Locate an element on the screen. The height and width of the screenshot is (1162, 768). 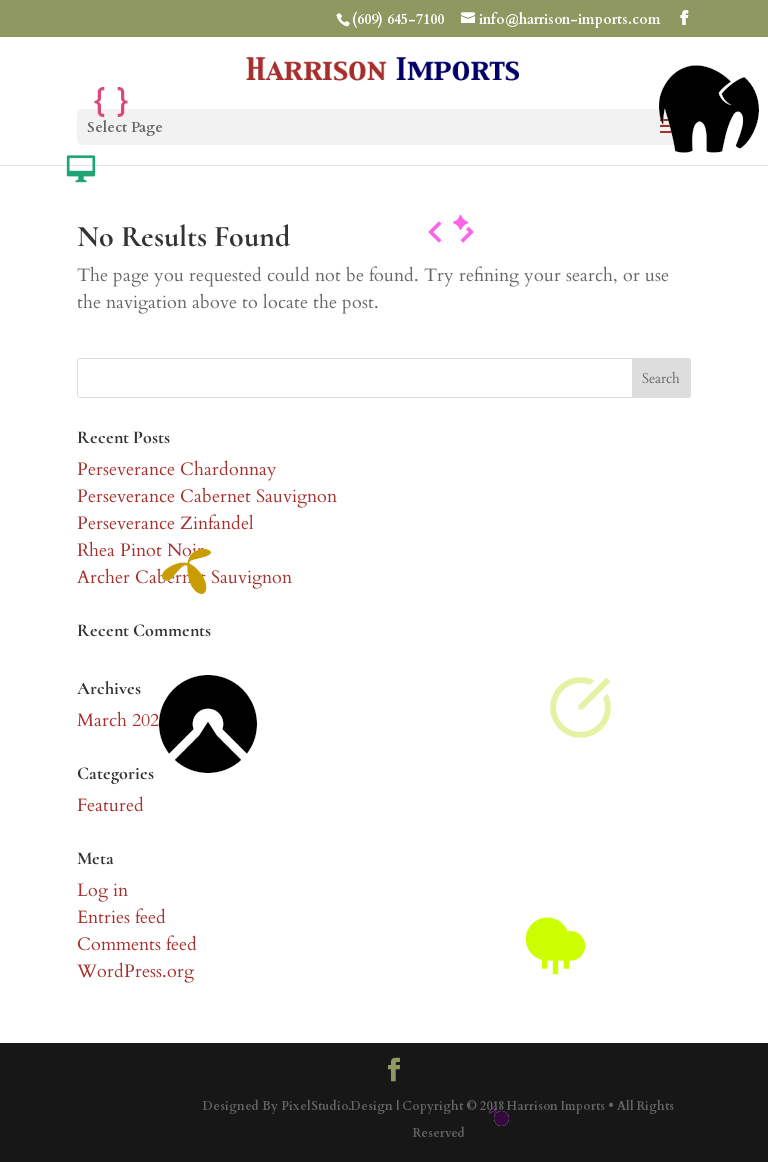
access AI-powered code assistance is located at coordinates (451, 232).